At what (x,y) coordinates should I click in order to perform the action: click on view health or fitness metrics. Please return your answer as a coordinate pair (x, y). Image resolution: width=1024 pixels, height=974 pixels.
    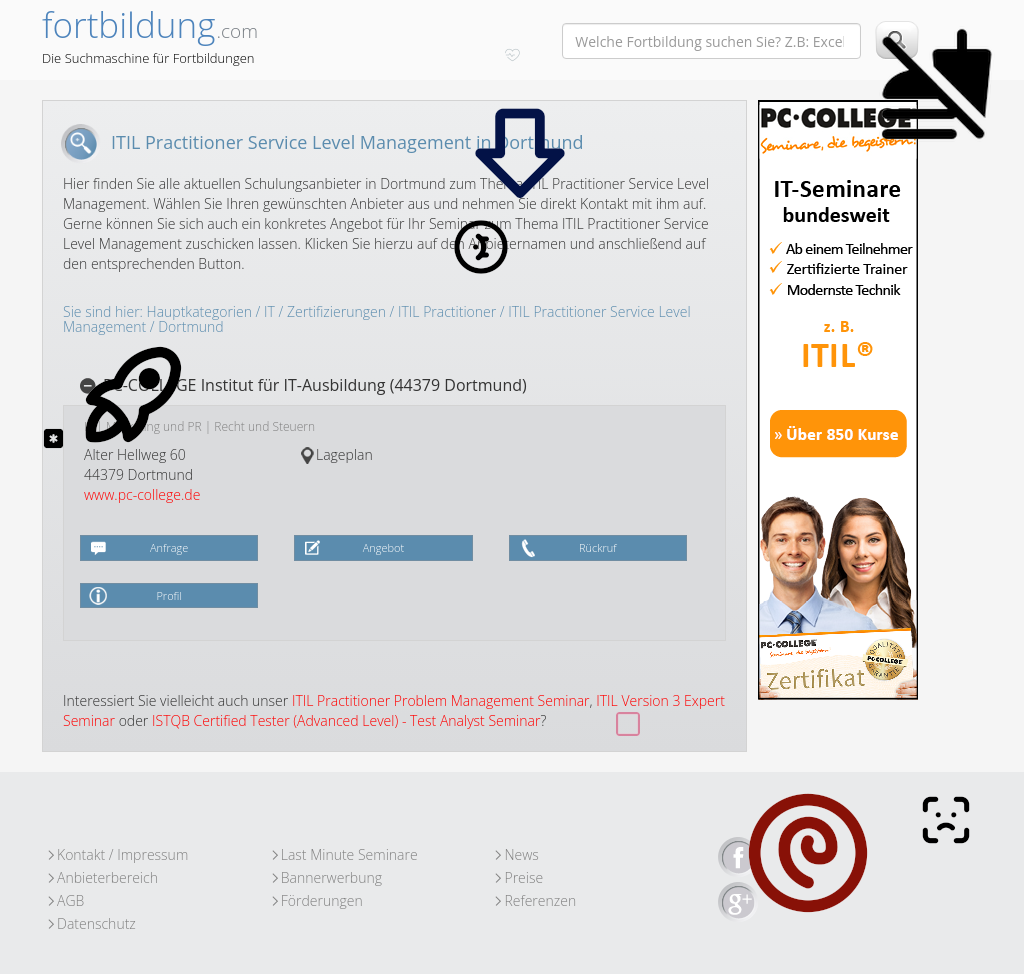
    Looking at the image, I should click on (512, 54).